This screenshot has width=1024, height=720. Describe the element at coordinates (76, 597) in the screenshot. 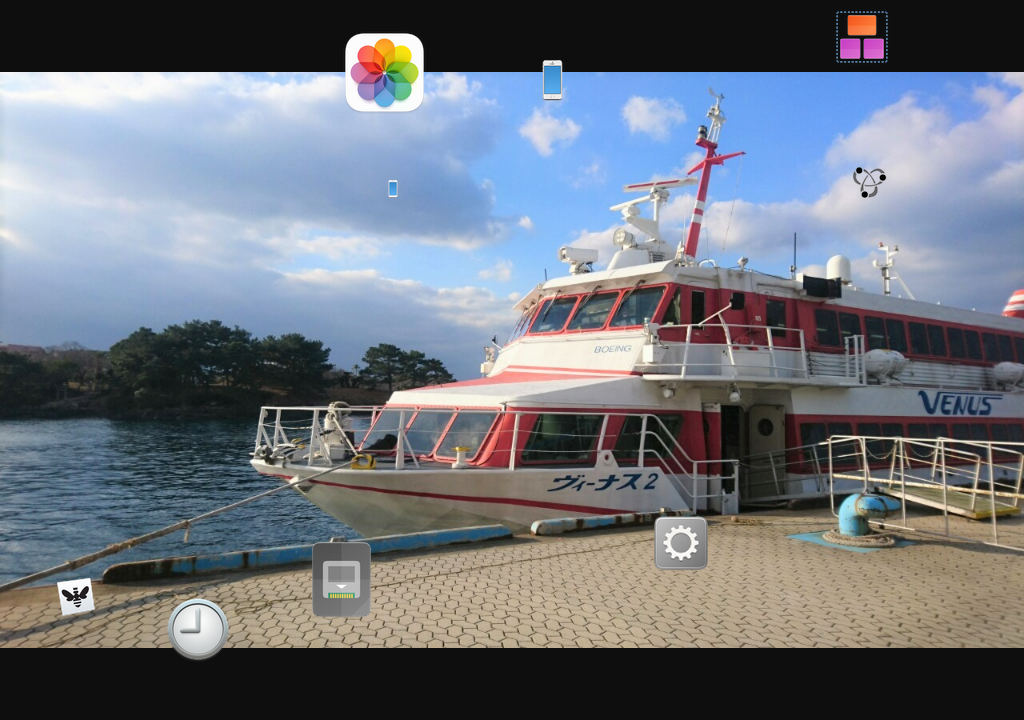

I see `open Kandji Agent for device management` at that location.